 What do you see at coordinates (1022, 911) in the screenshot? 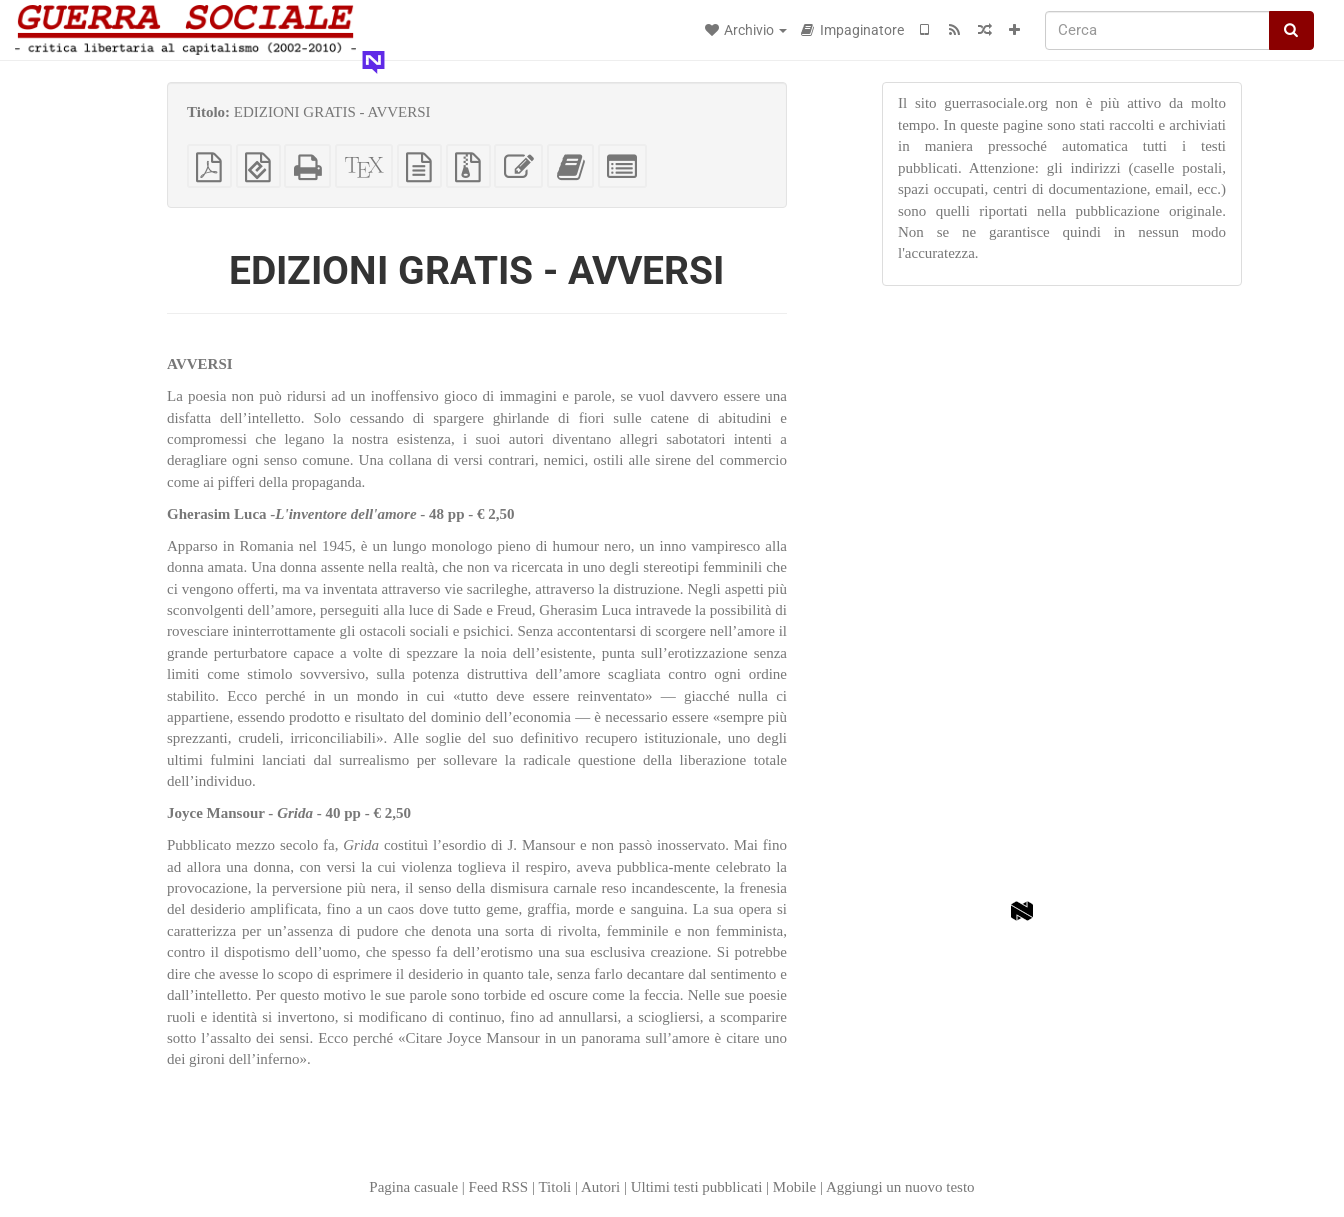
I see `nordic semiconductor company logo` at bounding box center [1022, 911].